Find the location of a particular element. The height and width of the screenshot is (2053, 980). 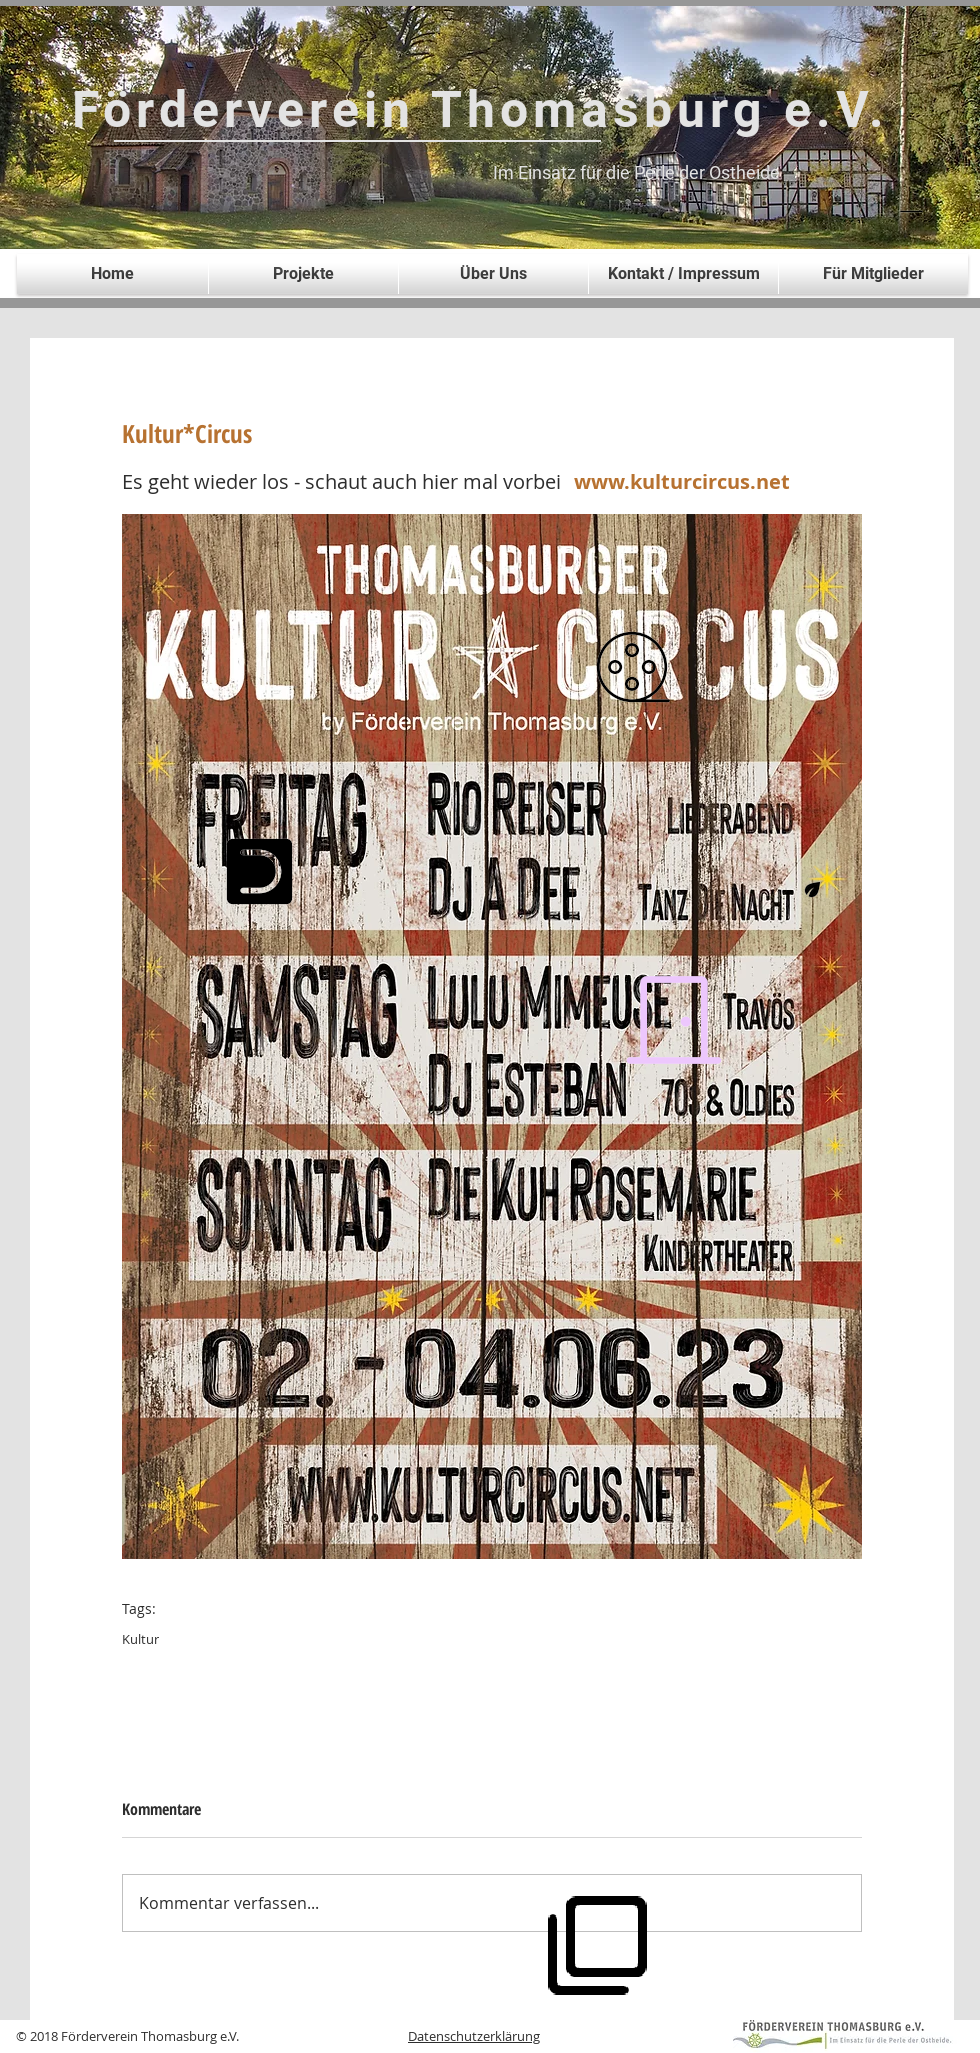

enable eco-friendly or power-saving mode is located at coordinates (812, 889).